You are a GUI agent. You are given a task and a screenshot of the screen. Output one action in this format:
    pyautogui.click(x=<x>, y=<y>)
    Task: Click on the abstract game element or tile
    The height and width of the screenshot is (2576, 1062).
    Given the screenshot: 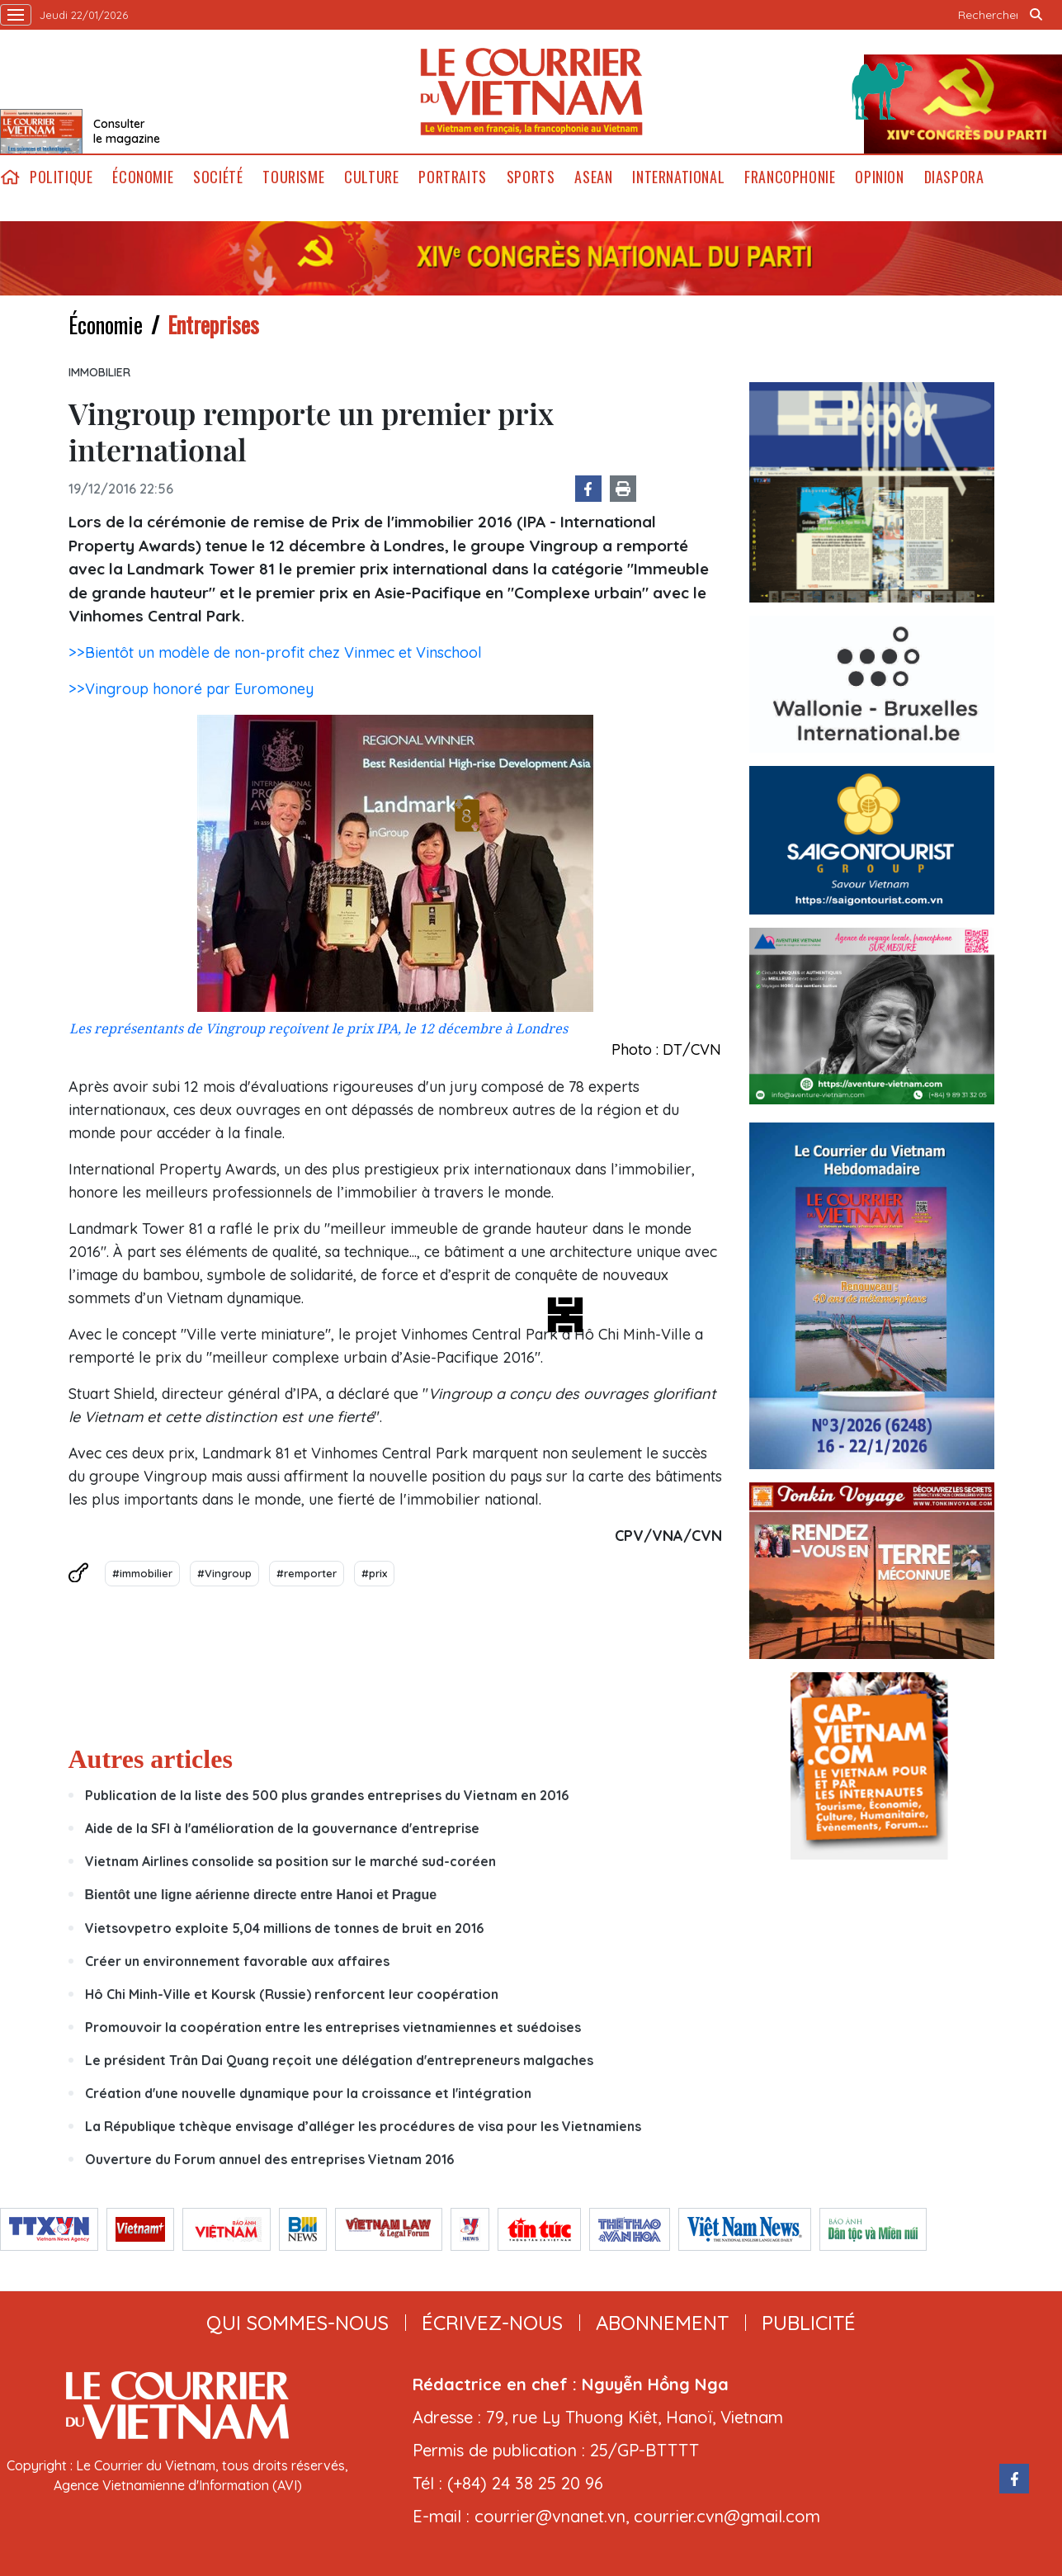 What is the action you would take?
    pyautogui.click(x=565, y=1315)
    